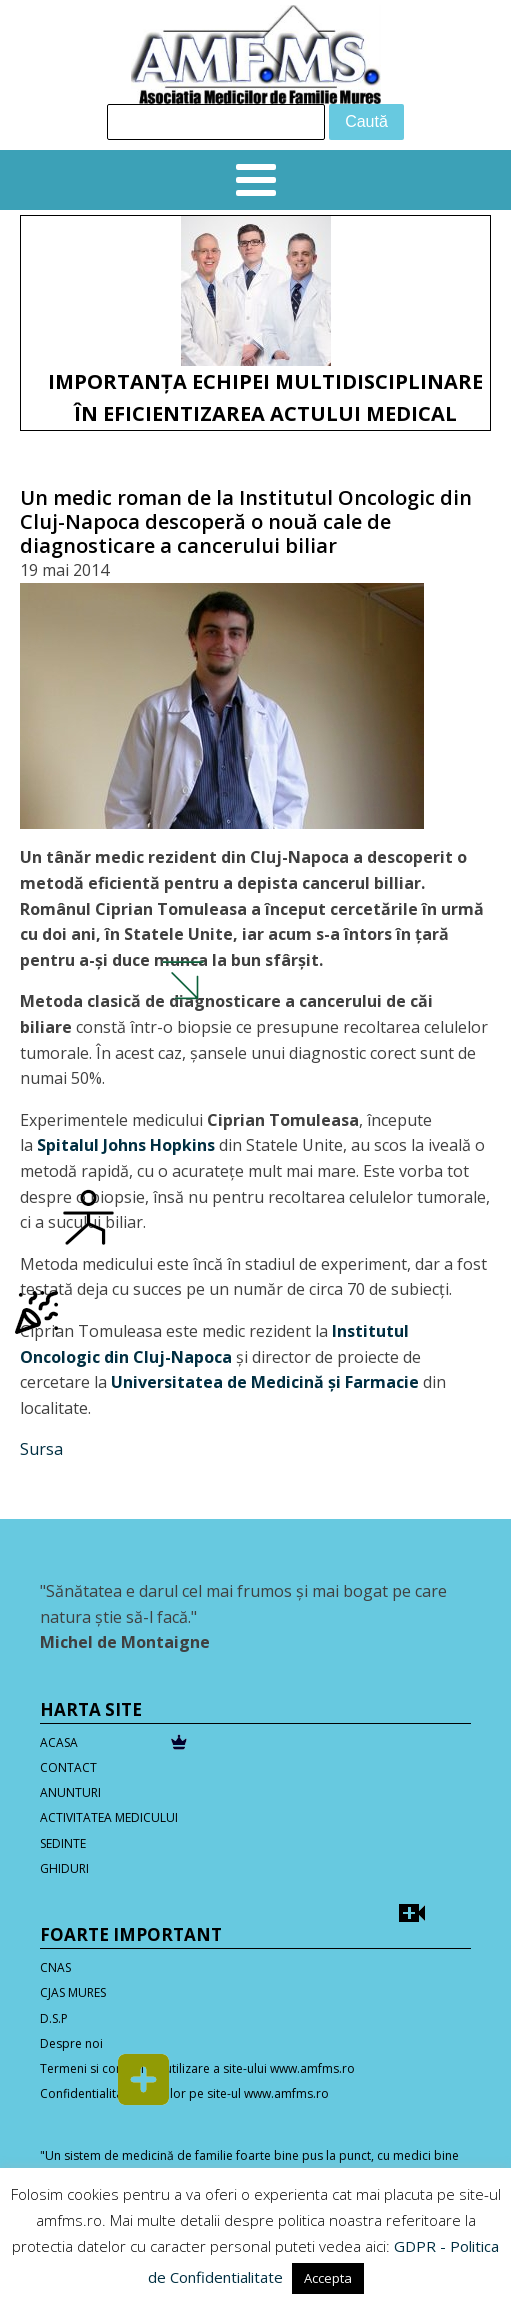  Describe the element at coordinates (412, 1913) in the screenshot. I see `start a new video call` at that location.